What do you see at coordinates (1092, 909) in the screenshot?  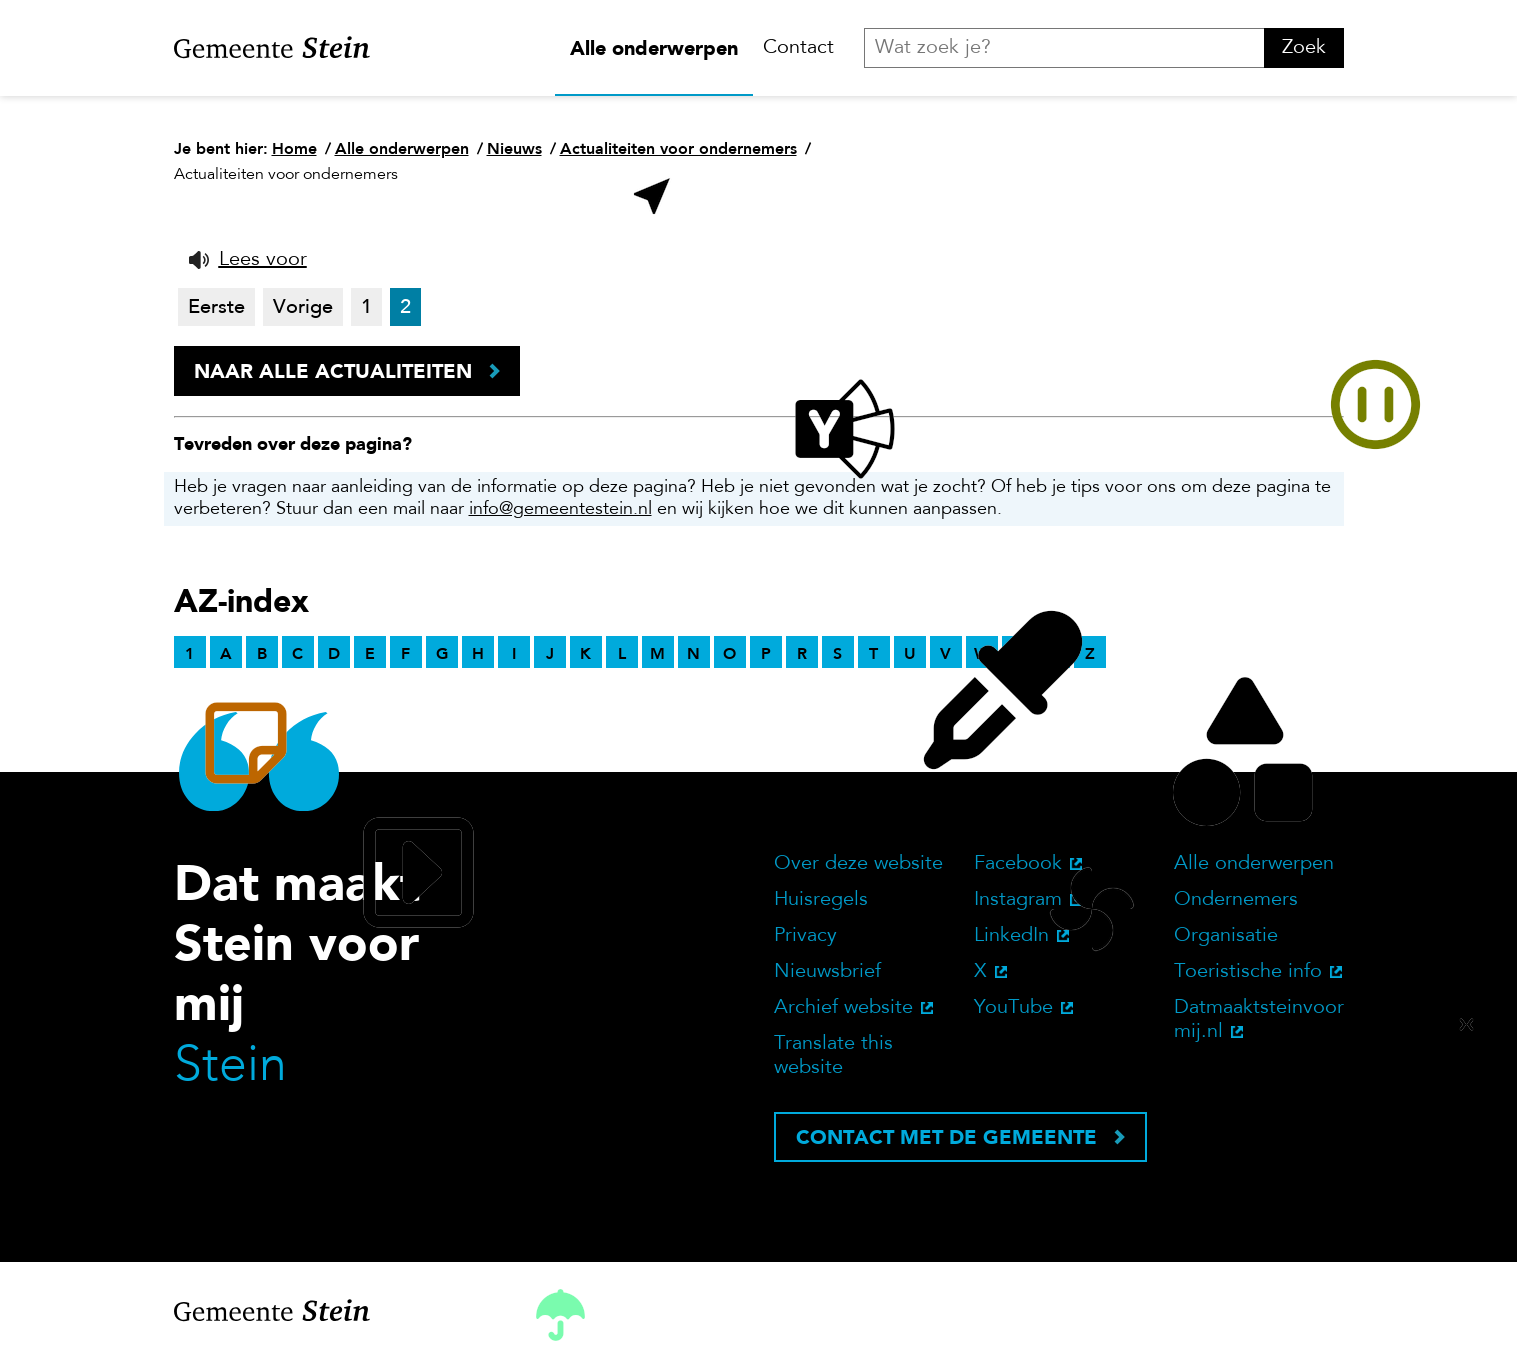 I see `access toys or games category` at bounding box center [1092, 909].